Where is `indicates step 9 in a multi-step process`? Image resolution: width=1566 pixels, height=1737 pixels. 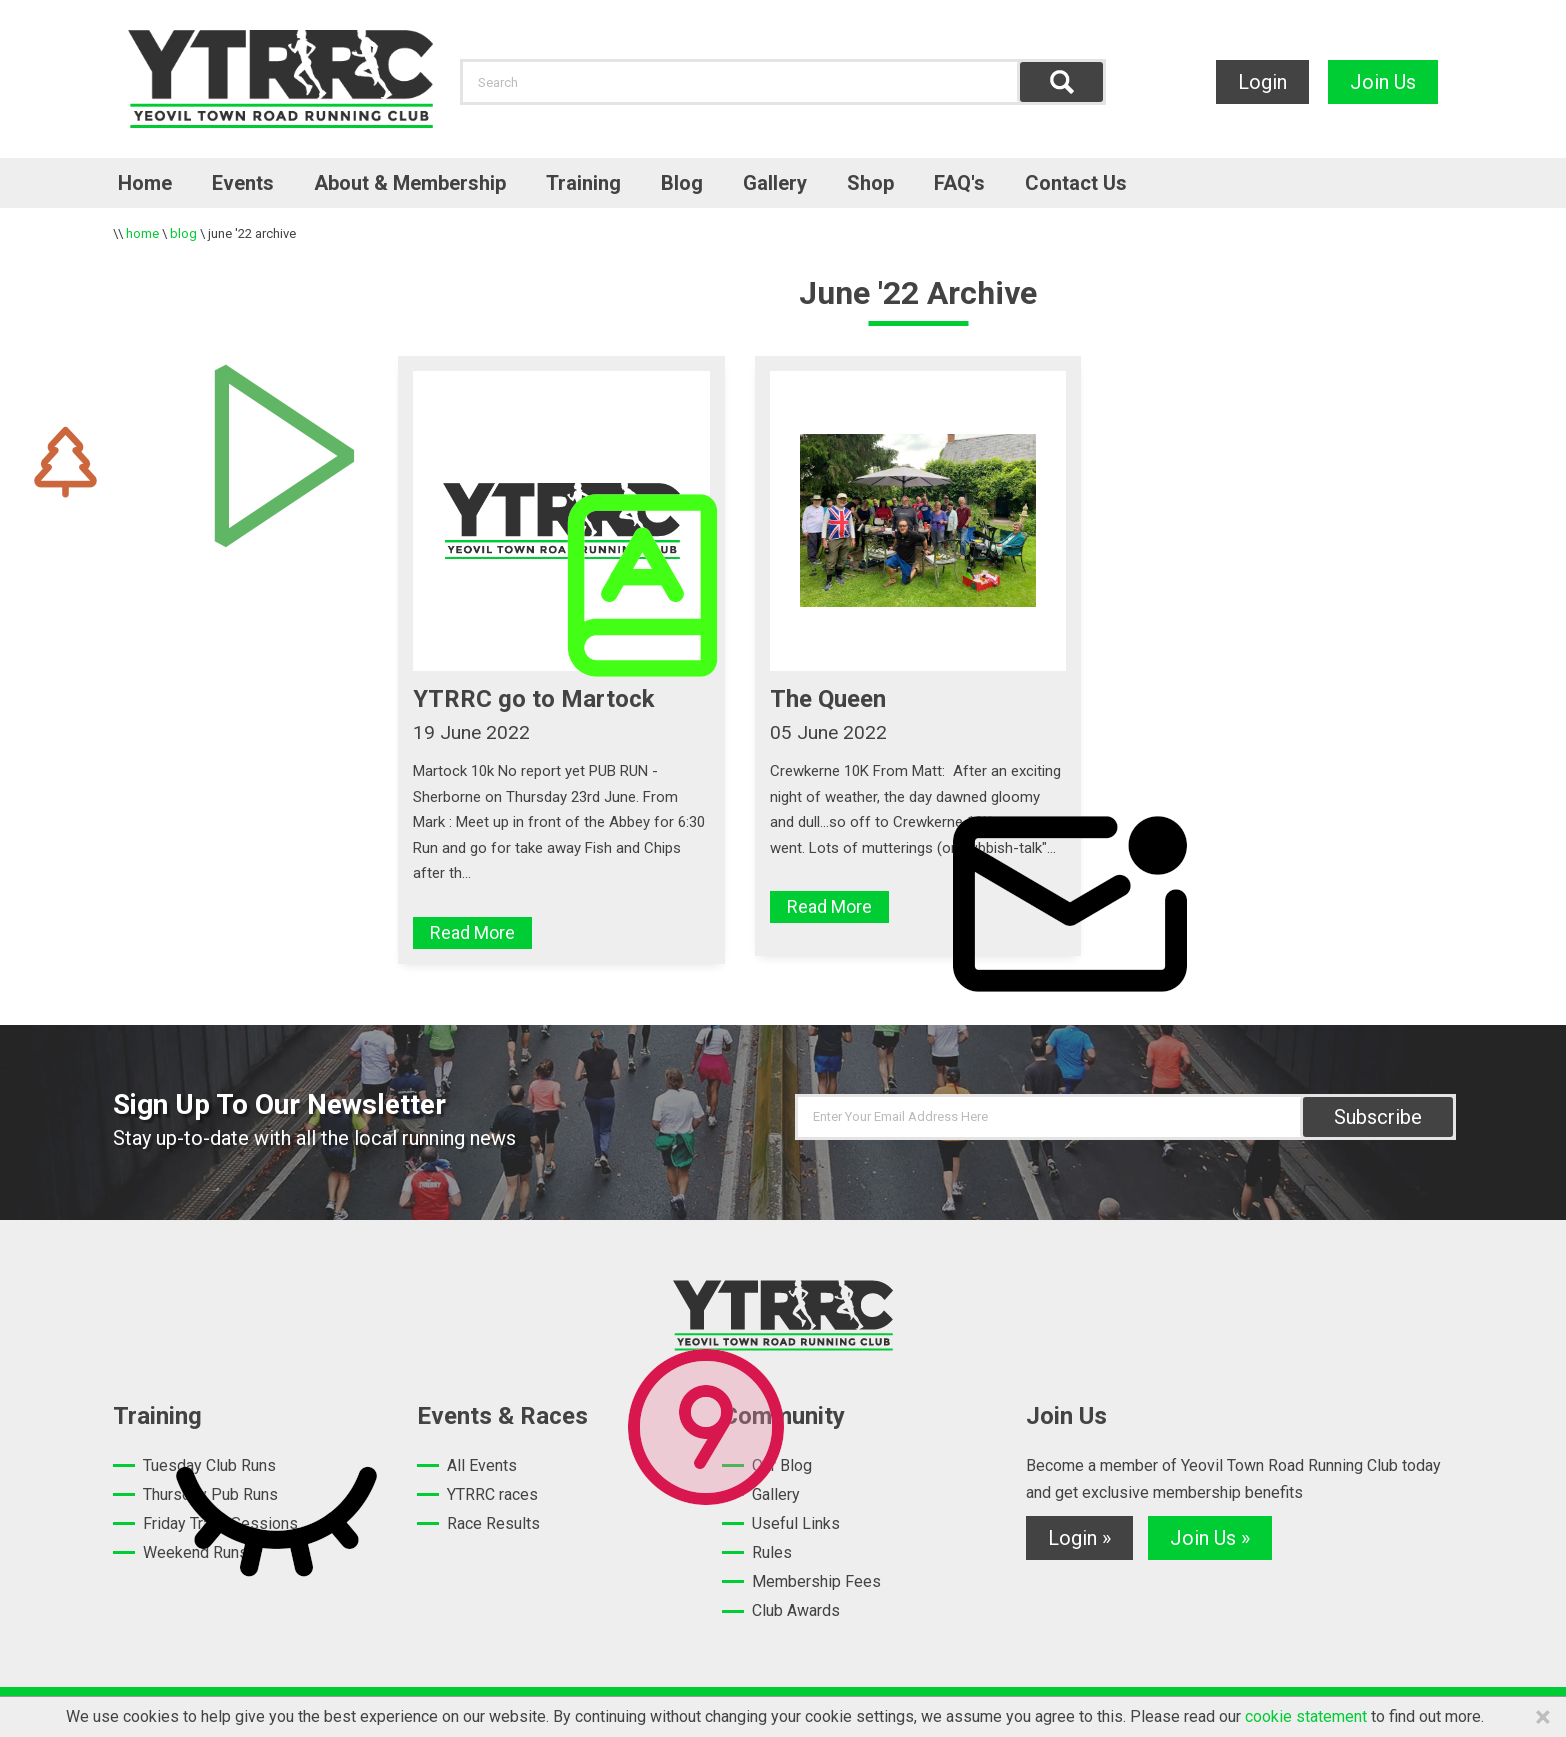
indicates step 9 in a multi-step process is located at coordinates (706, 1427).